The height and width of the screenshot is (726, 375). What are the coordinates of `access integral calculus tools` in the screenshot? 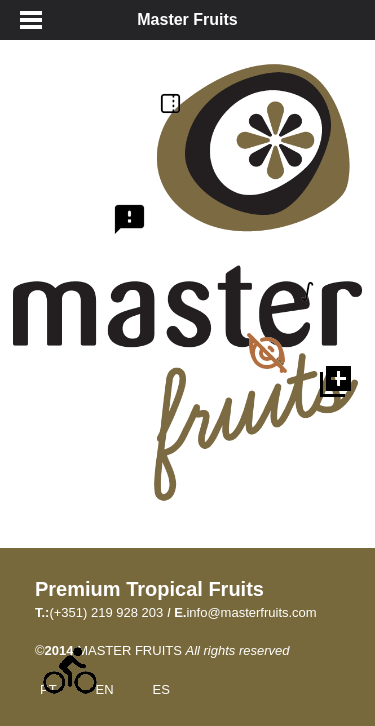 It's located at (307, 291).